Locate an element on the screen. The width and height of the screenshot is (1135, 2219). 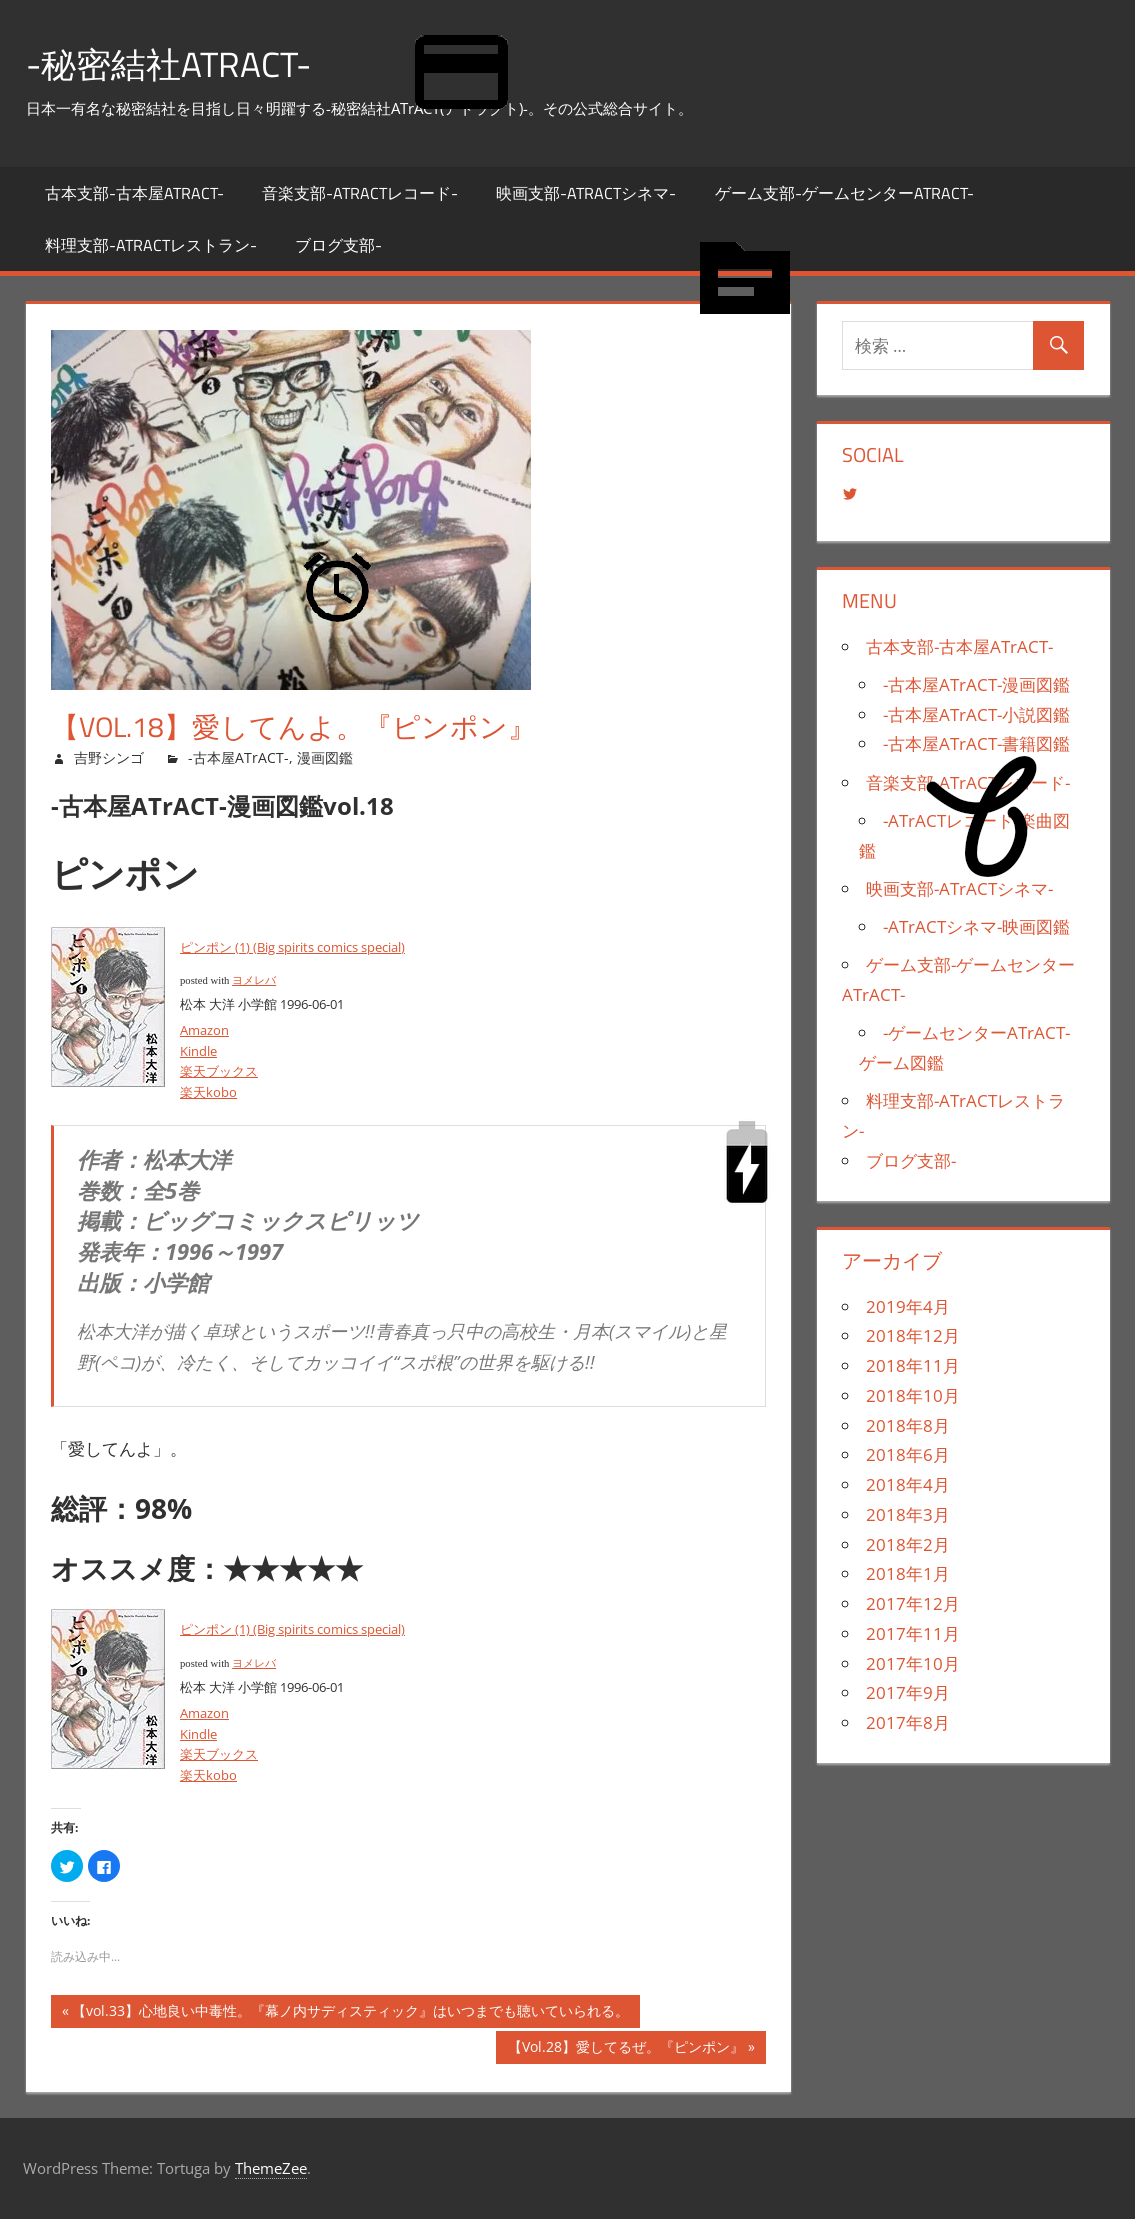
battery charging at 90% is located at coordinates (747, 1162).